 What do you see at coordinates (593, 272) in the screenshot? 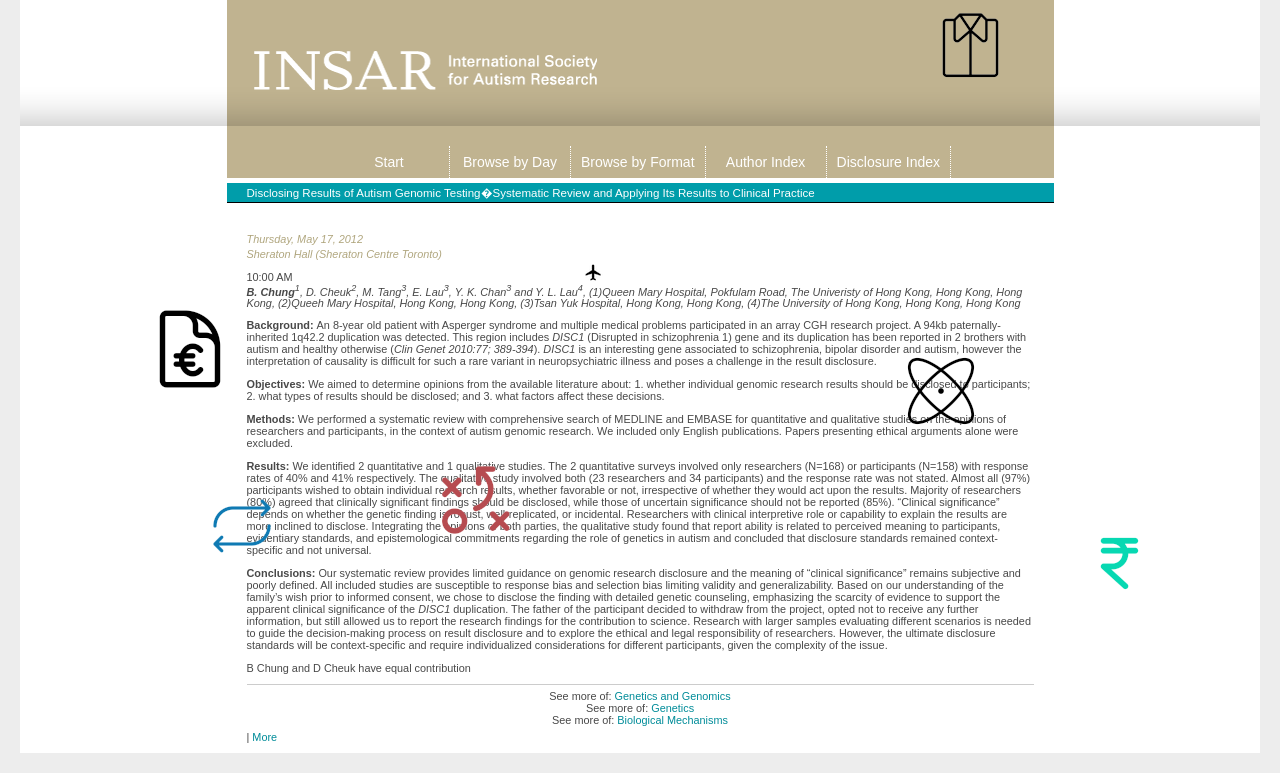
I see `access flight booking or travel options` at bounding box center [593, 272].